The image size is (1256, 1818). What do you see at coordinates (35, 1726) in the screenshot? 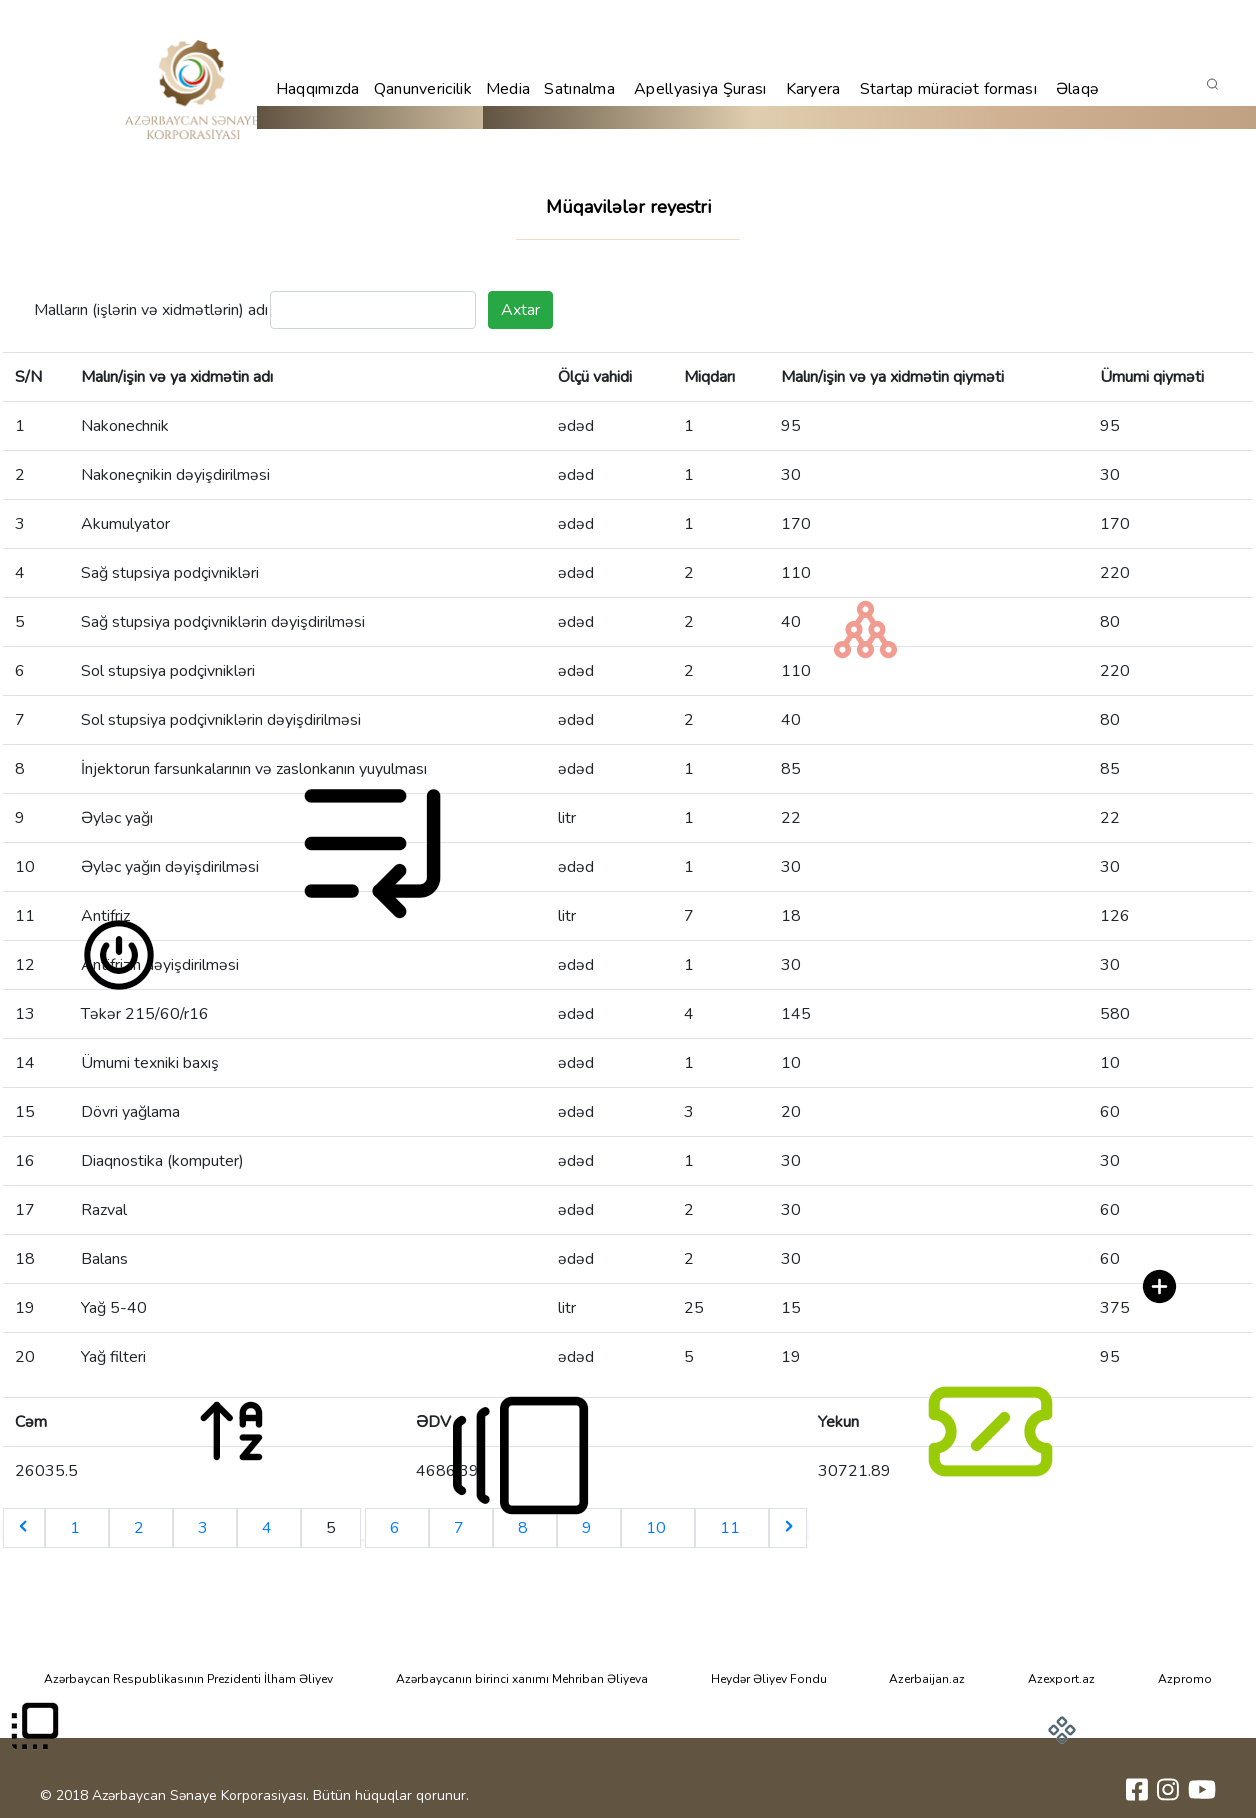
I see `bring selected element to front of layer stack` at bounding box center [35, 1726].